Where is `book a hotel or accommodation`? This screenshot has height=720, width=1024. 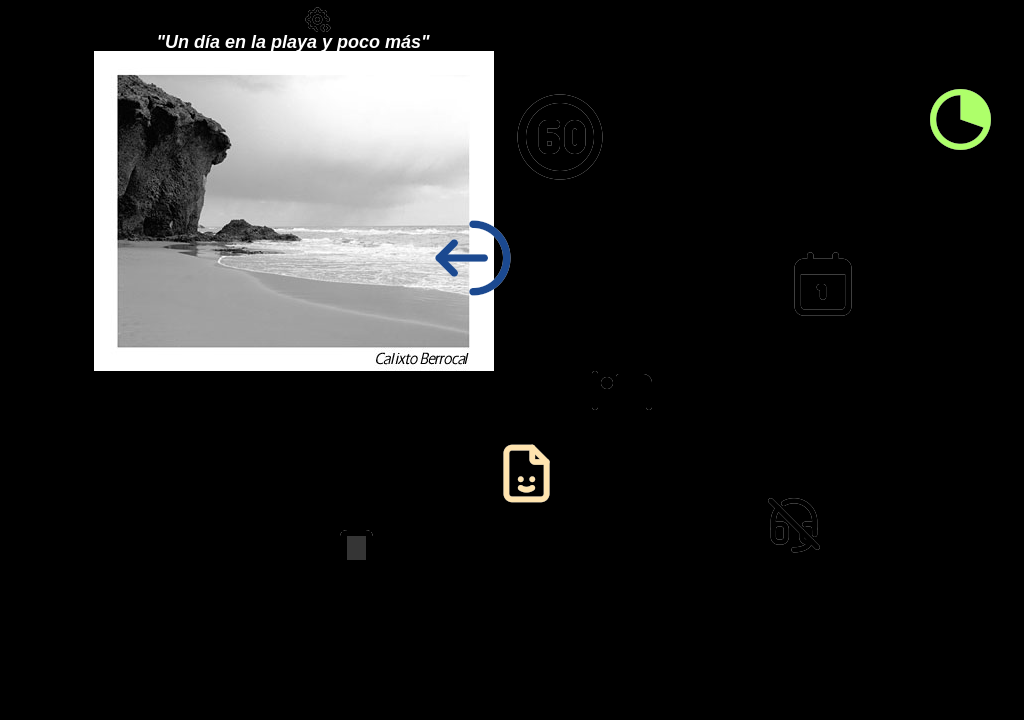
book a hotel or accommodation is located at coordinates (622, 389).